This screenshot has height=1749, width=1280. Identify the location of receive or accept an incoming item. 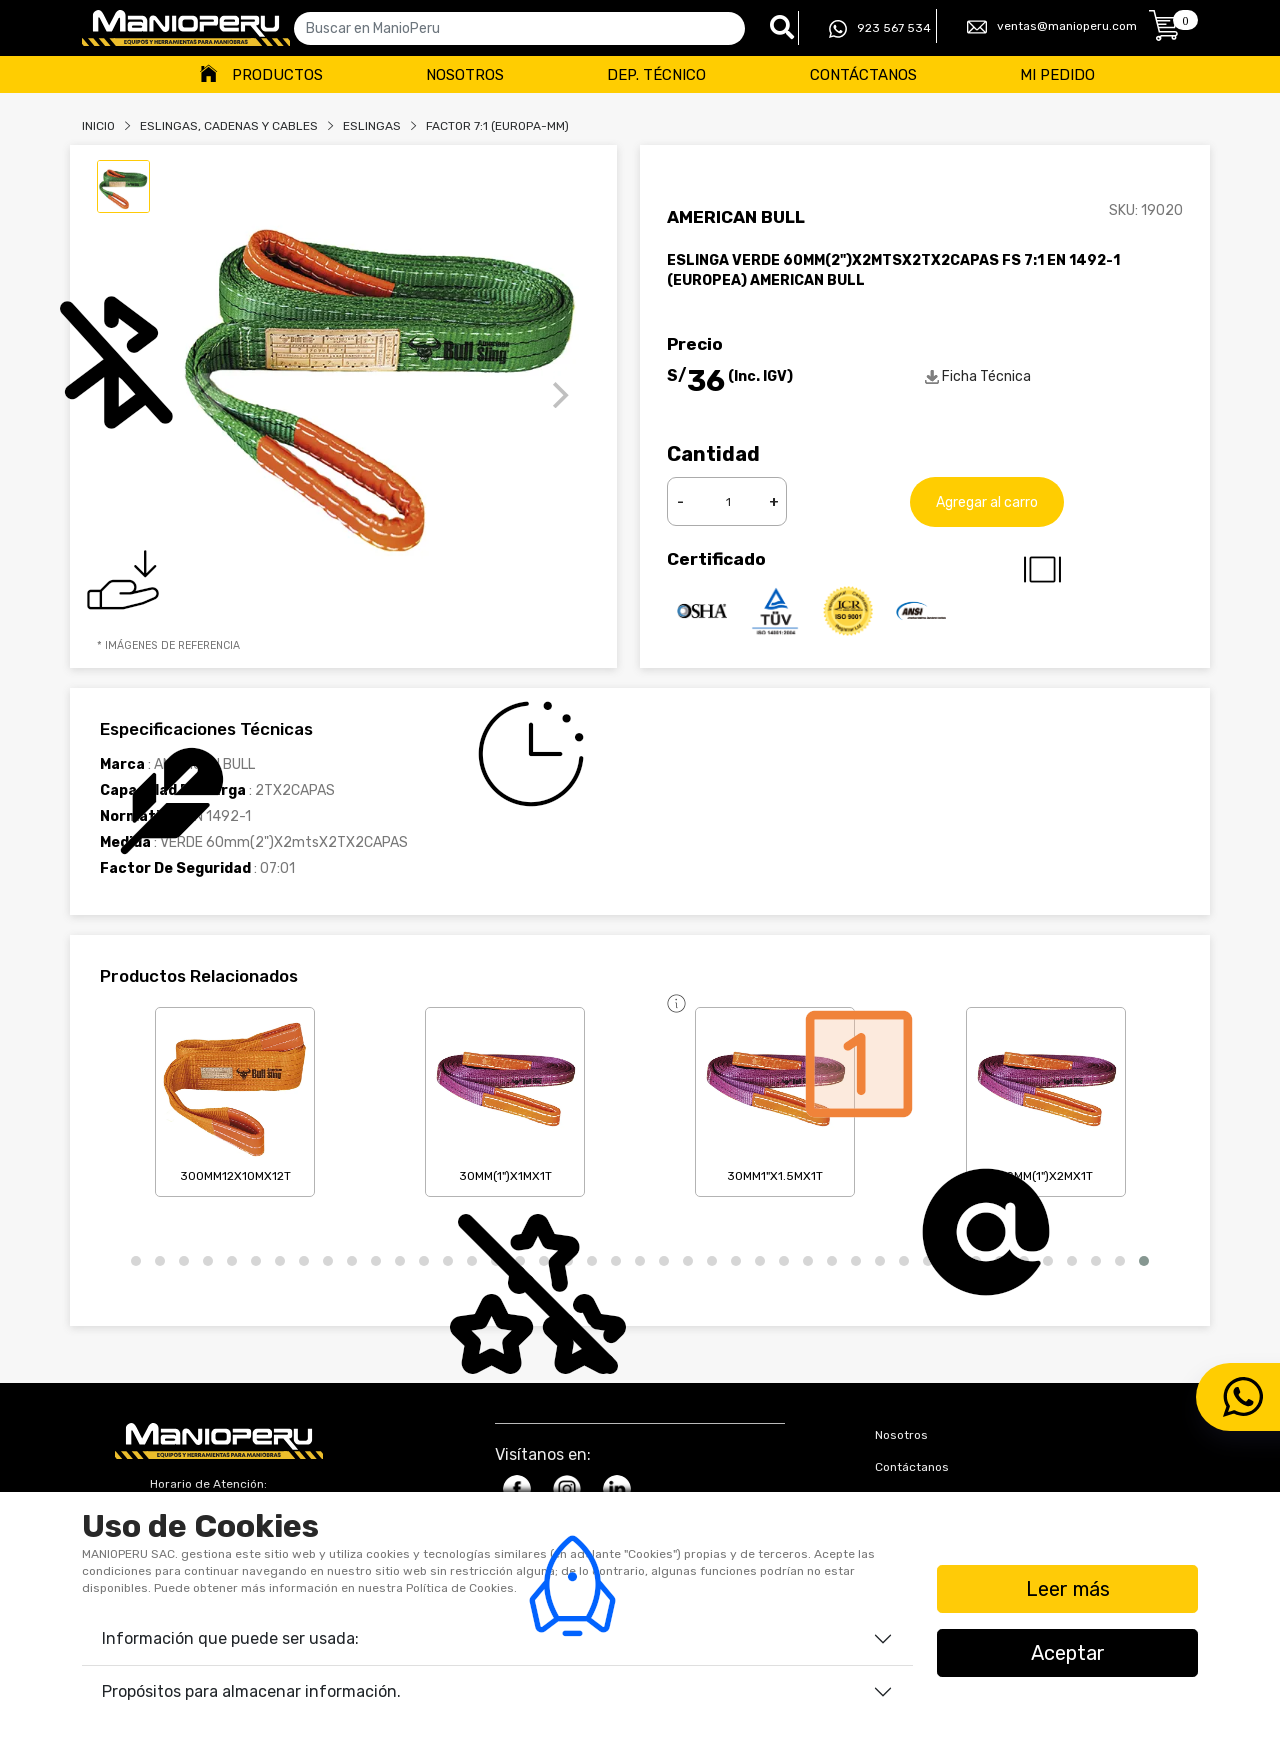
(125, 583).